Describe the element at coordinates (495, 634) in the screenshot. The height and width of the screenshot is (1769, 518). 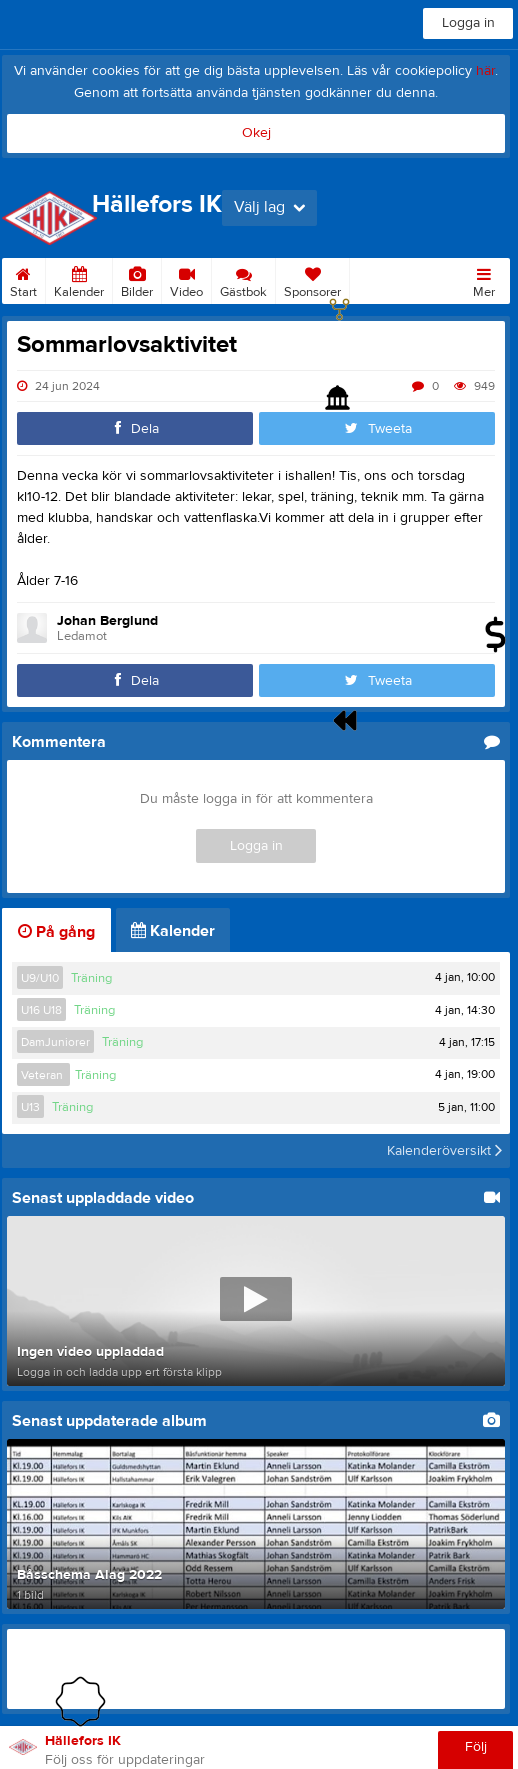
I see `view pricing or payment options` at that location.